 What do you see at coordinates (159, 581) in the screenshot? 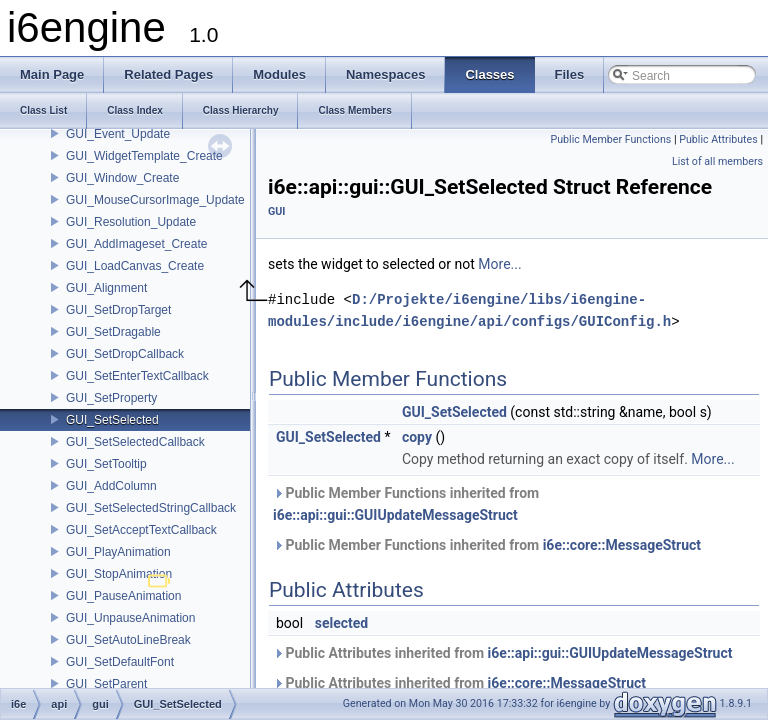
I see `indicates battery is completely drained` at bounding box center [159, 581].